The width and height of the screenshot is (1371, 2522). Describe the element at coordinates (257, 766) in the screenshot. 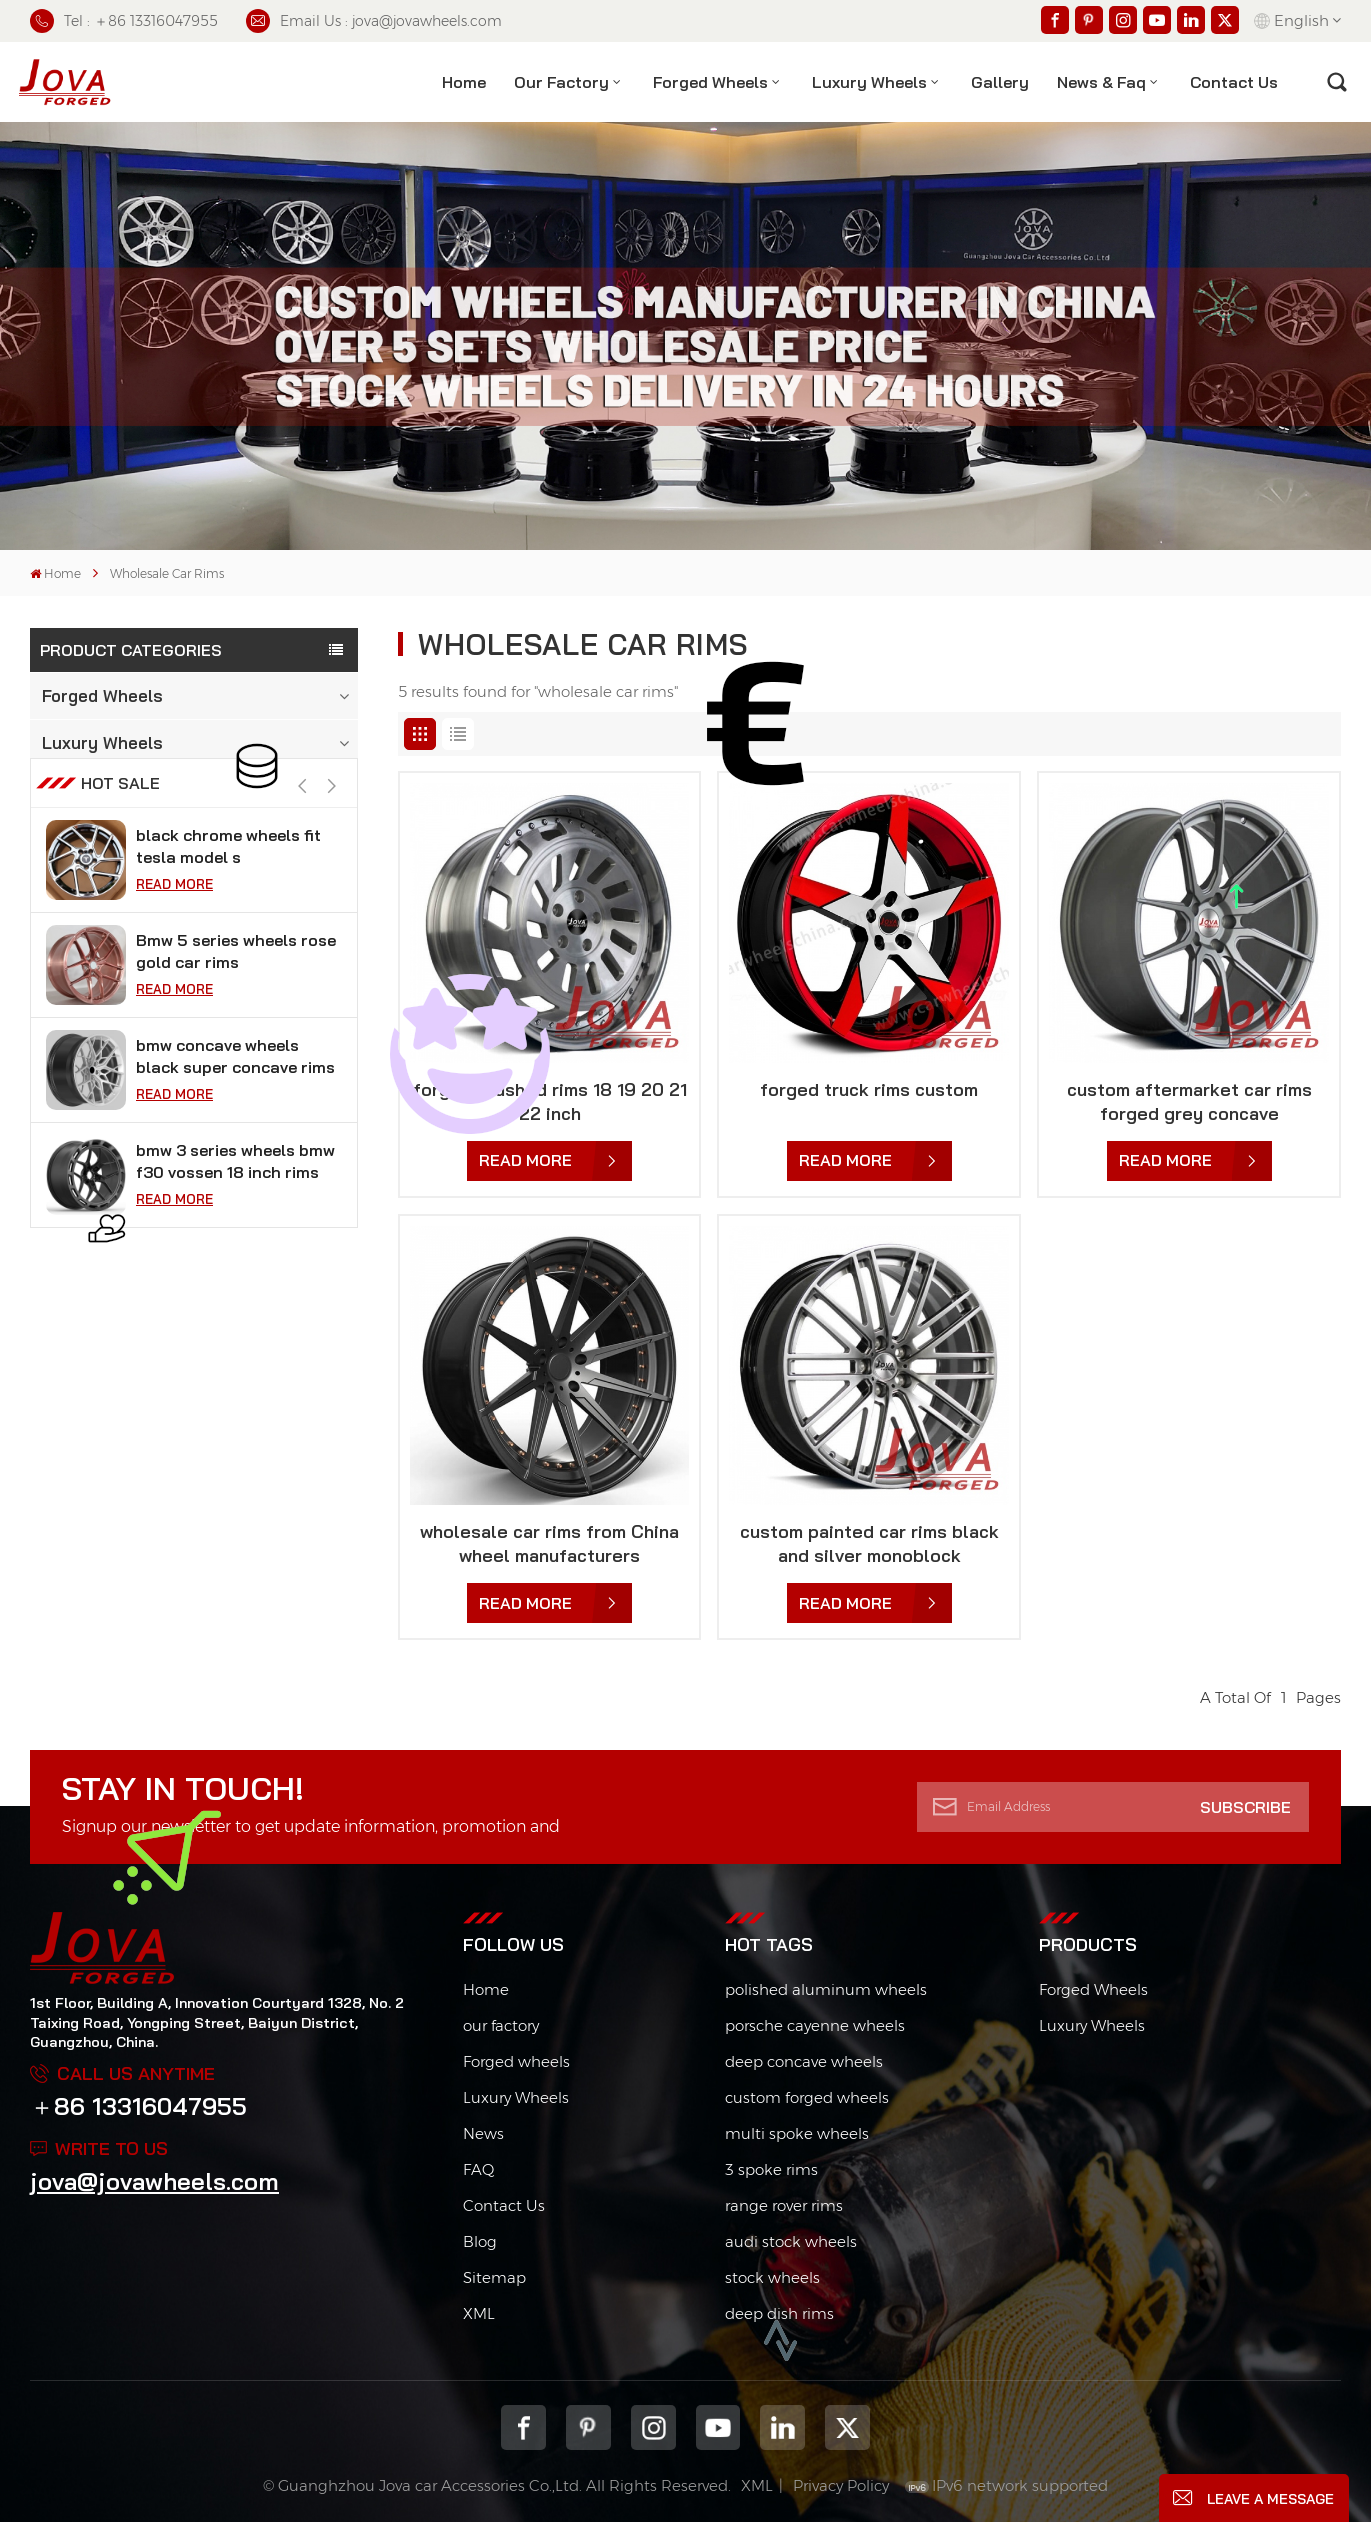

I see `access database or data storage` at that location.